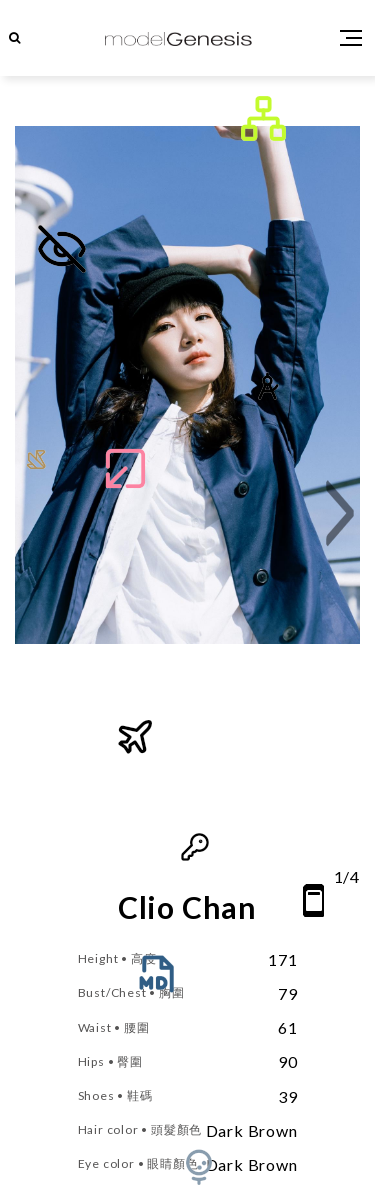 The width and height of the screenshot is (375, 1190). What do you see at coordinates (62, 249) in the screenshot?
I see `hide password or sensitive content` at bounding box center [62, 249].